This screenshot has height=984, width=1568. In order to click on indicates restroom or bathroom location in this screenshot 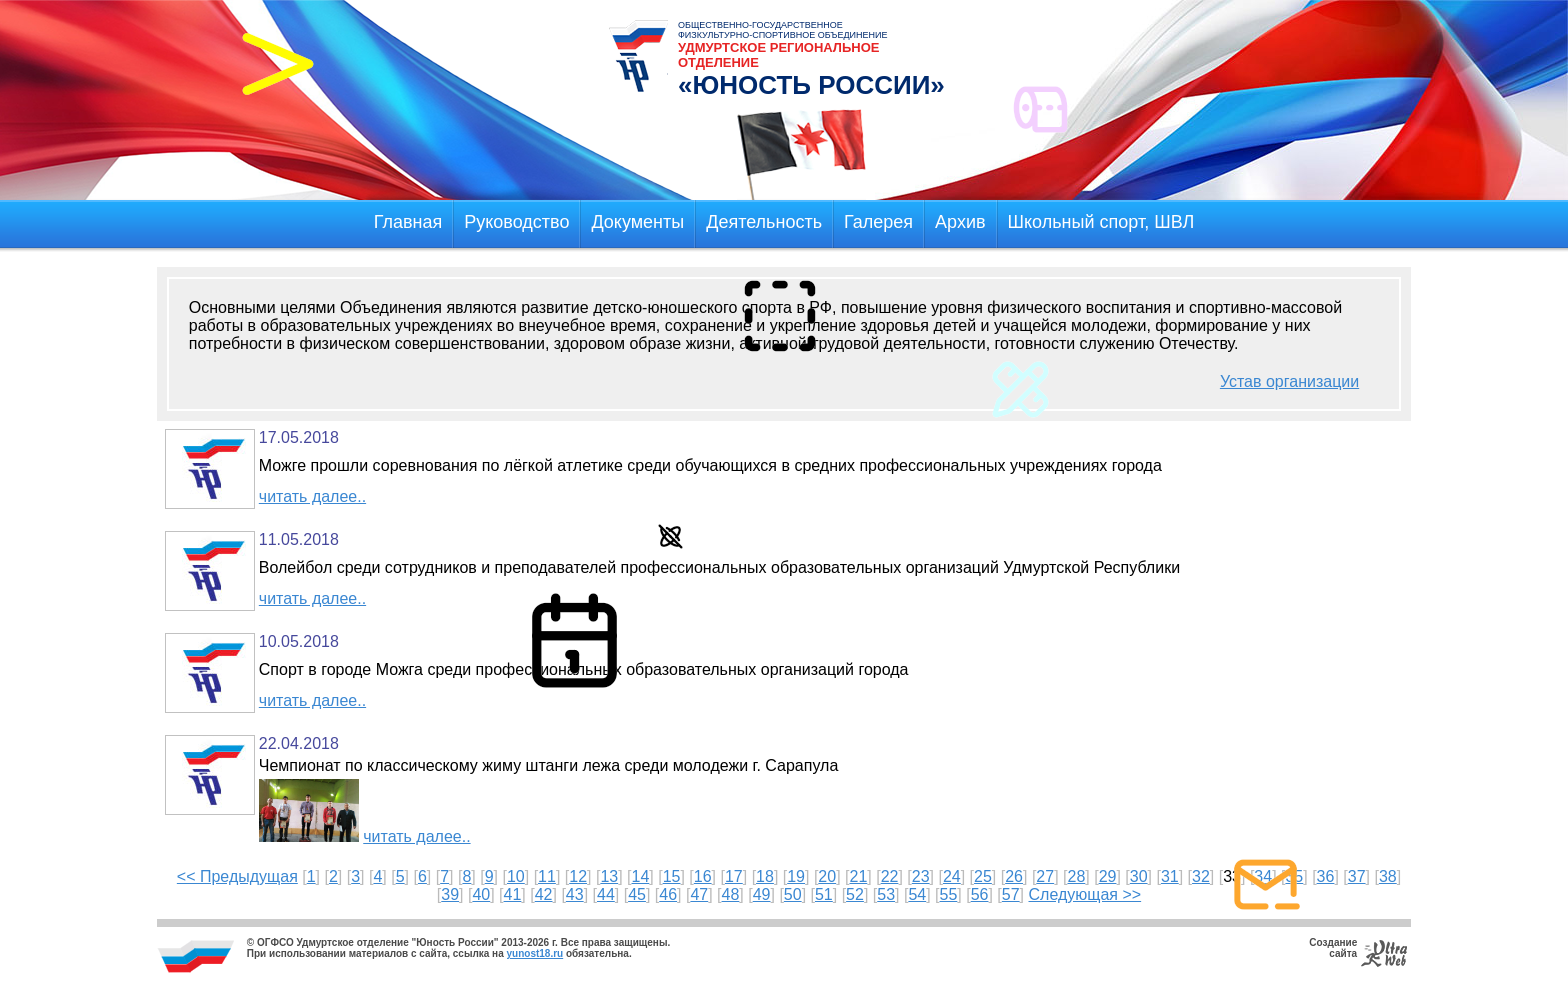, I will do `click(1040, 109)`.